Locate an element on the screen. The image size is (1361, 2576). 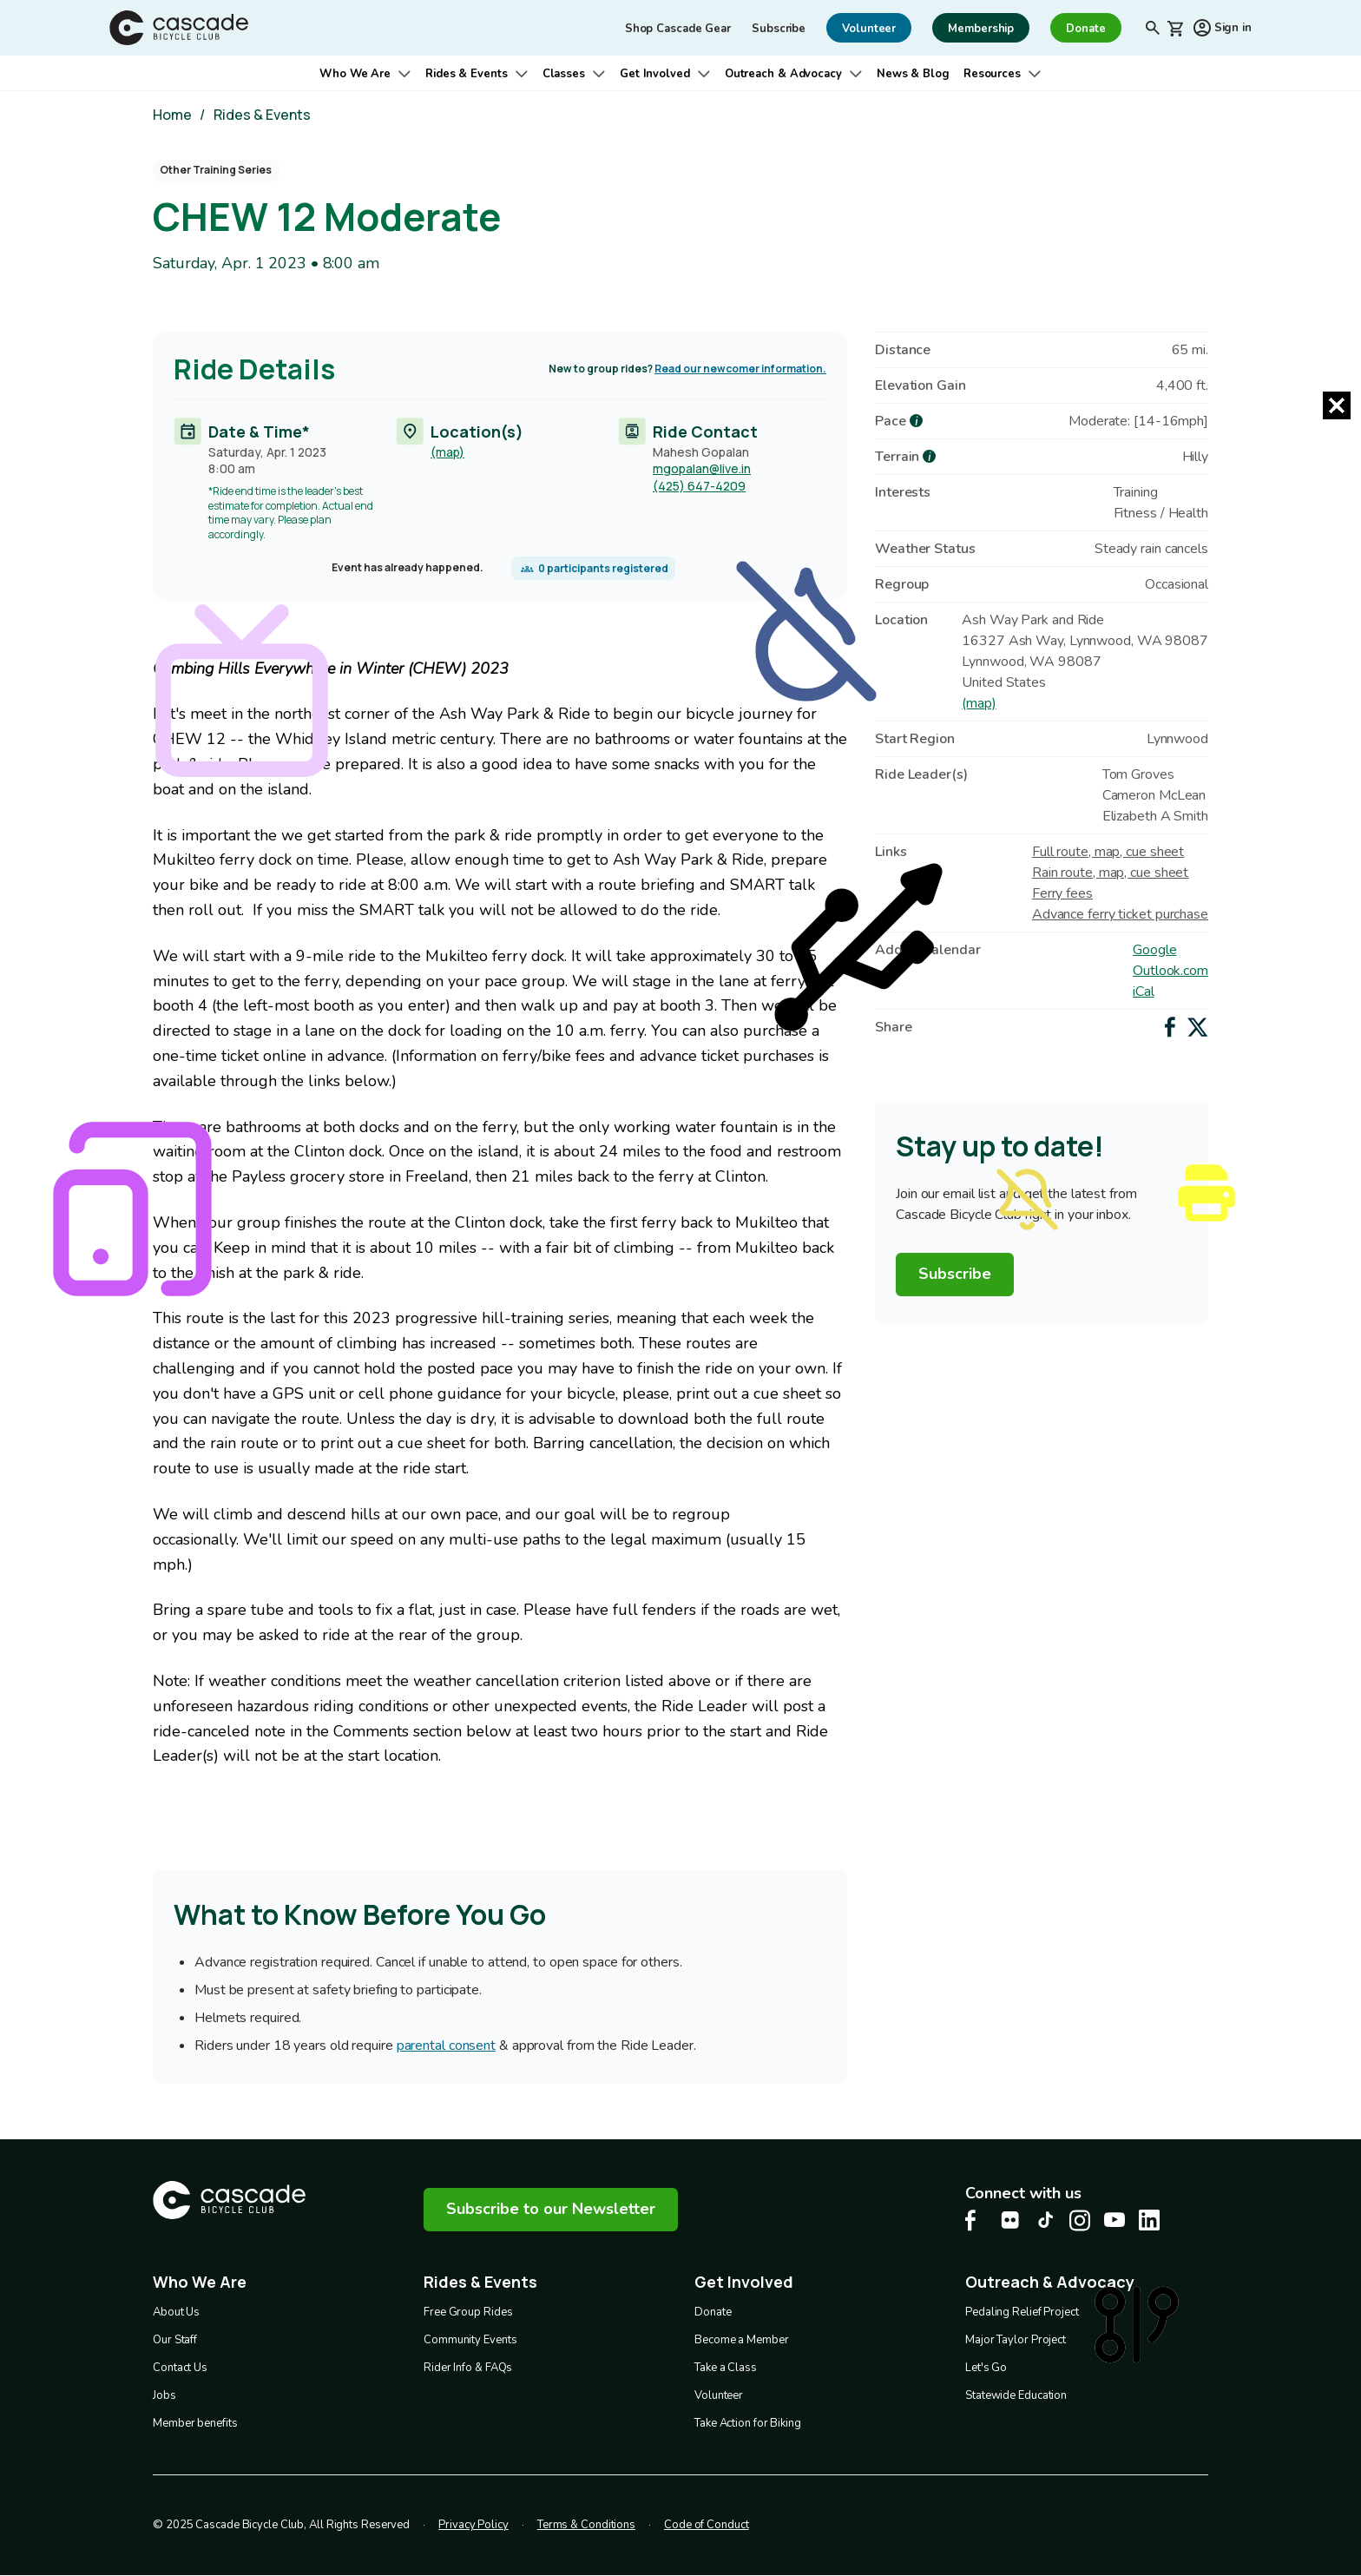
disable water or liquid detection is located at coordinates (806, 631).